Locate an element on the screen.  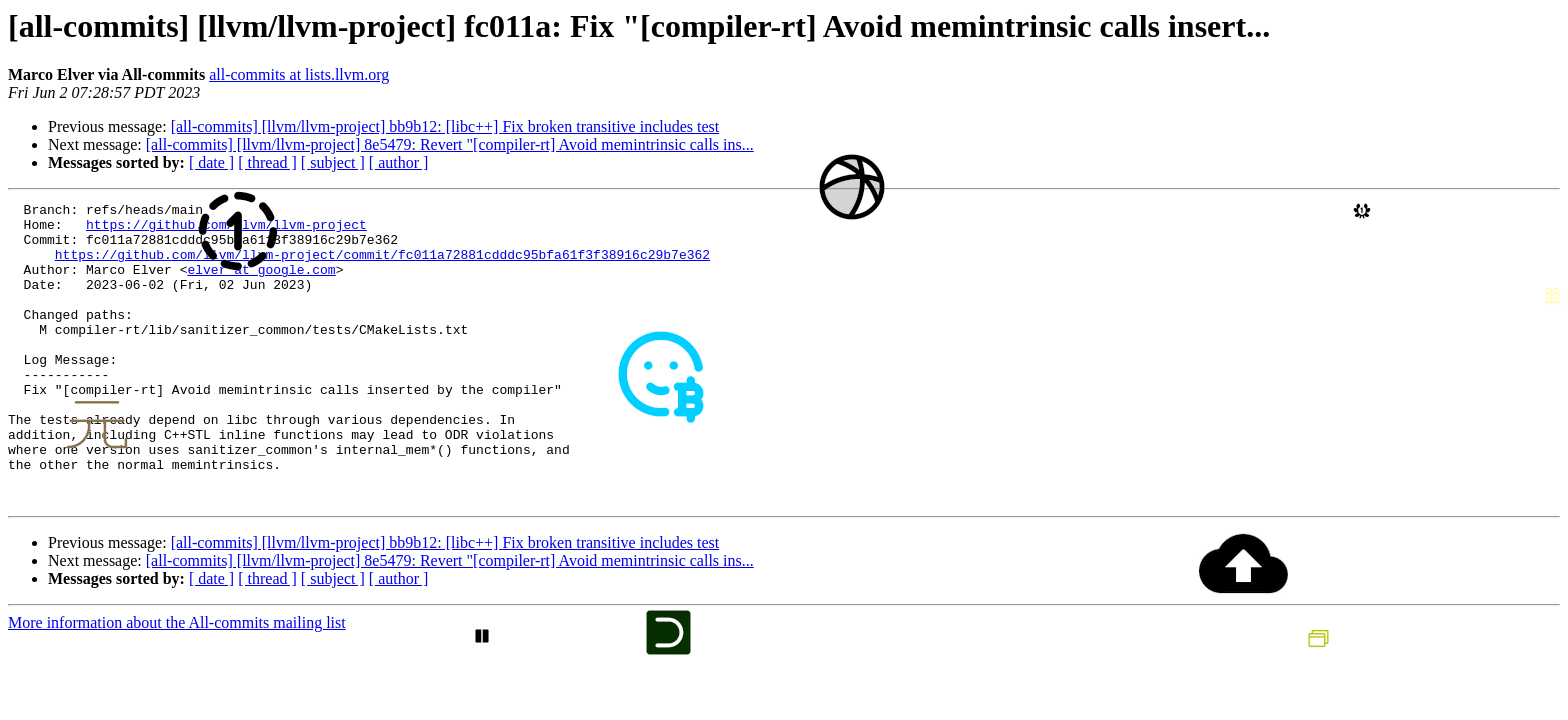
switch to two-column layout is located at coordinates (482, 636).